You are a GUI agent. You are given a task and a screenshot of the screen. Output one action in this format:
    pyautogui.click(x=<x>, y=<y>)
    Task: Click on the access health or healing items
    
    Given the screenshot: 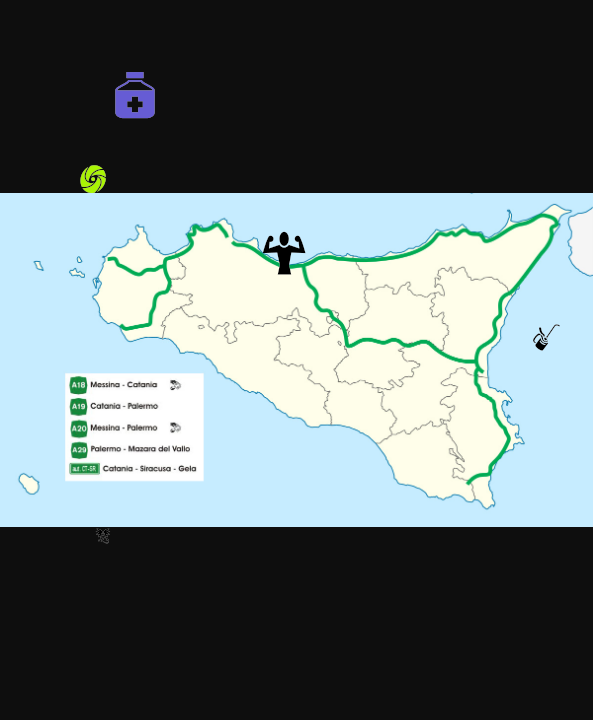 What is the action you would take?
    pyautogui.click(x=135, y=95)
    